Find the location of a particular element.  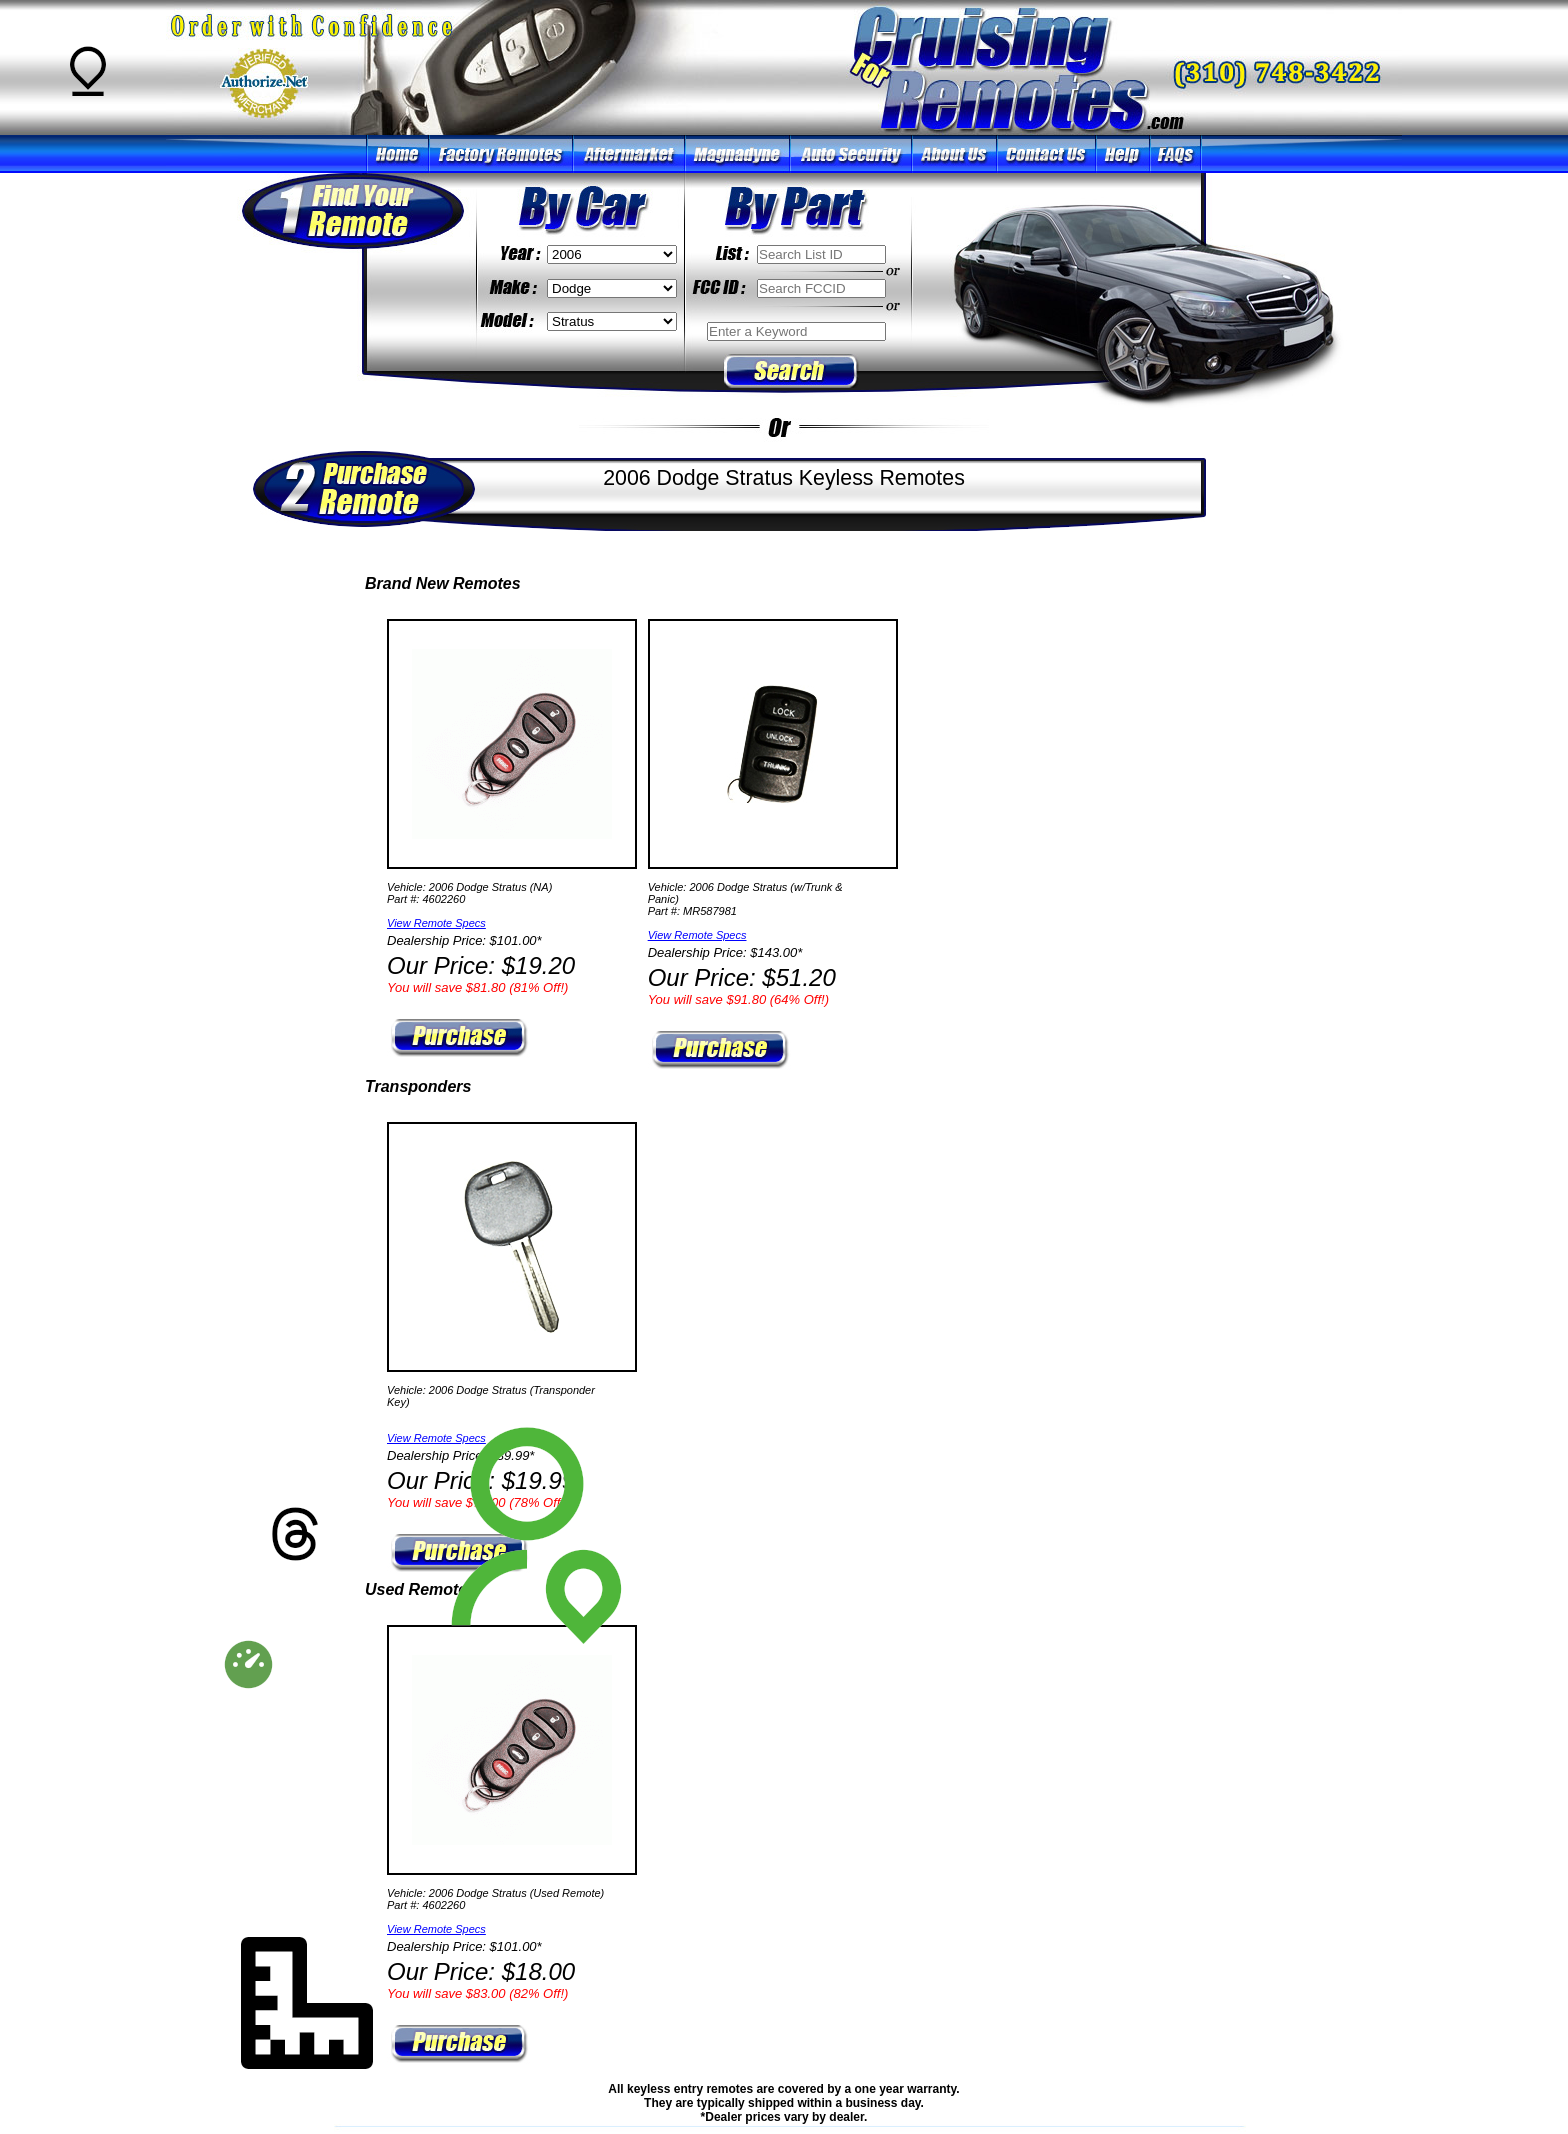

access measurement or ruler tool is located at coordinates (307, 2003).